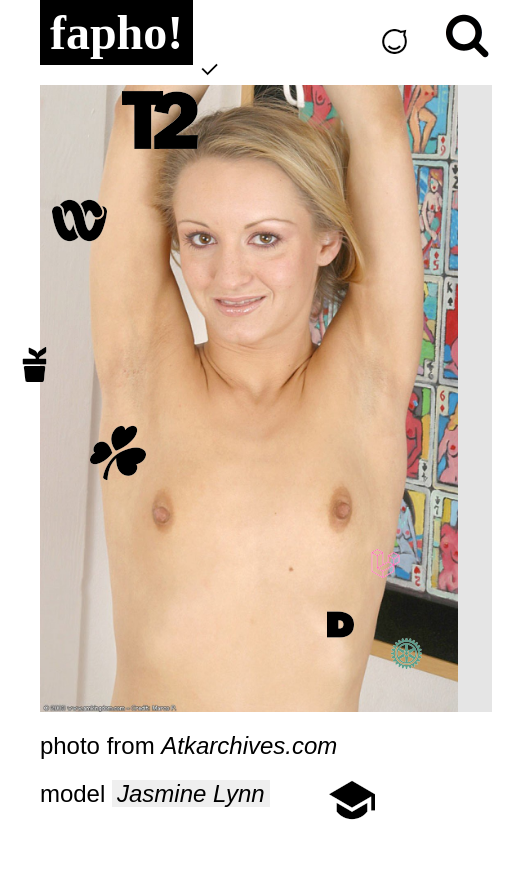 The width and height of the screenshot is (532, 895). I want to click on open the Kueski app, so click(34, 364).